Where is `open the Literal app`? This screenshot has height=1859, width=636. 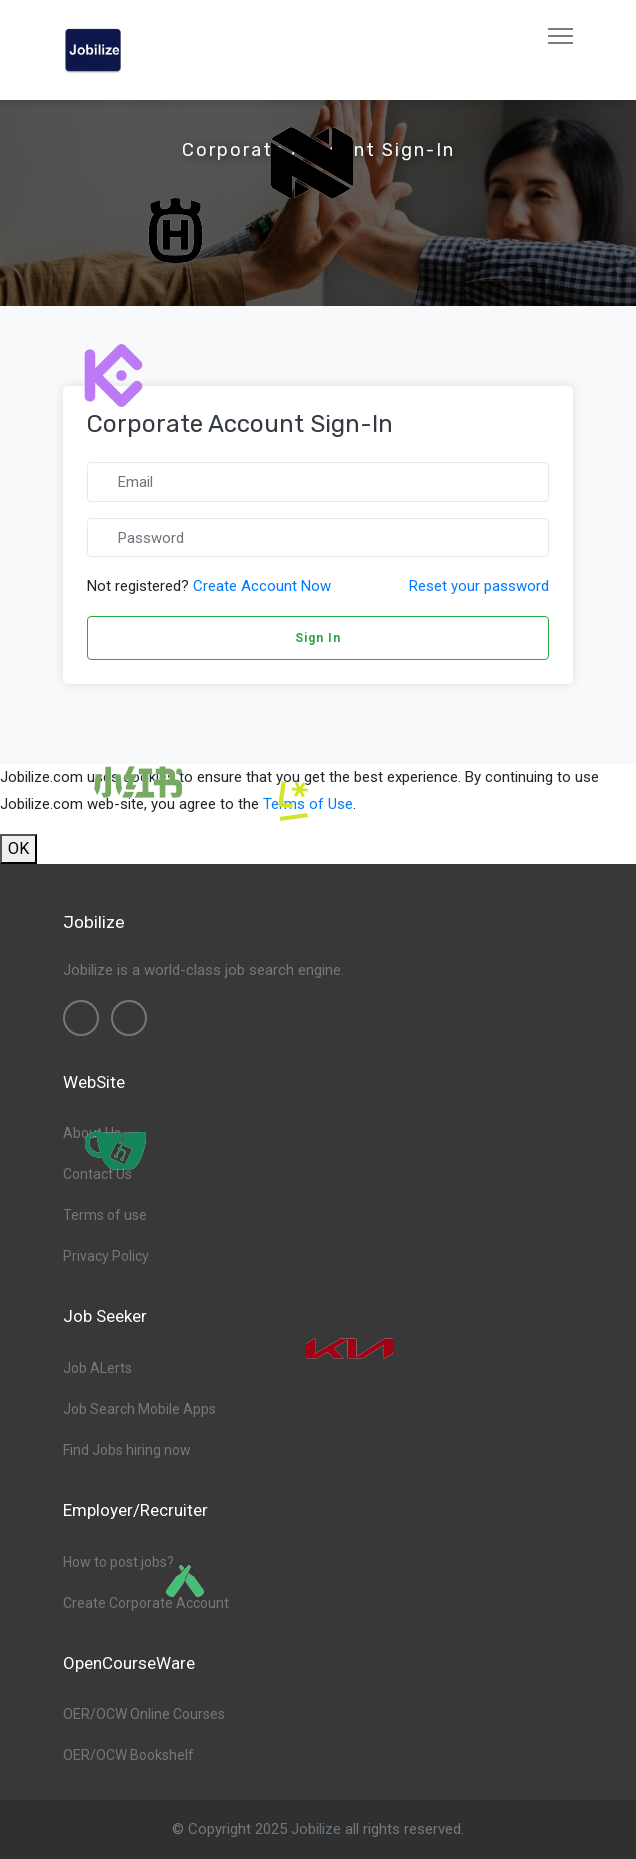
open the Literal app is located at coordinates (293, 801).